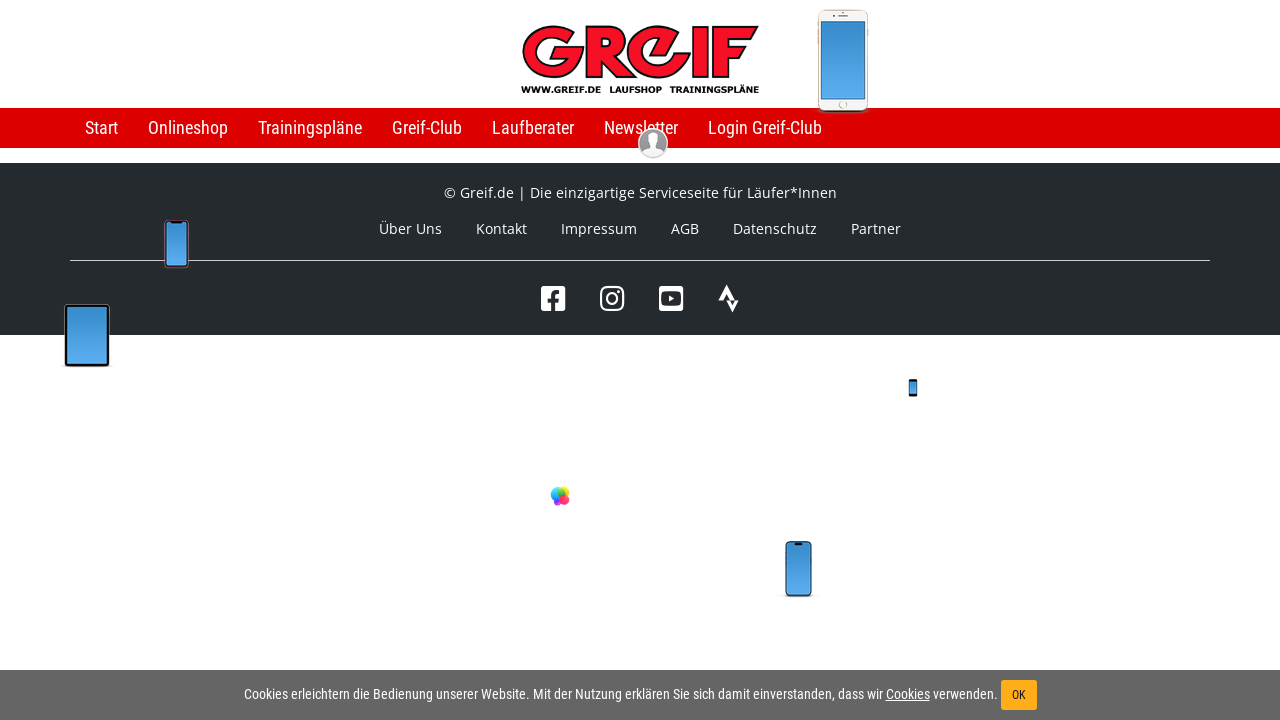 This screenshot has height=720, width=1280. I want to click on view user accounts, so click(653, 143).